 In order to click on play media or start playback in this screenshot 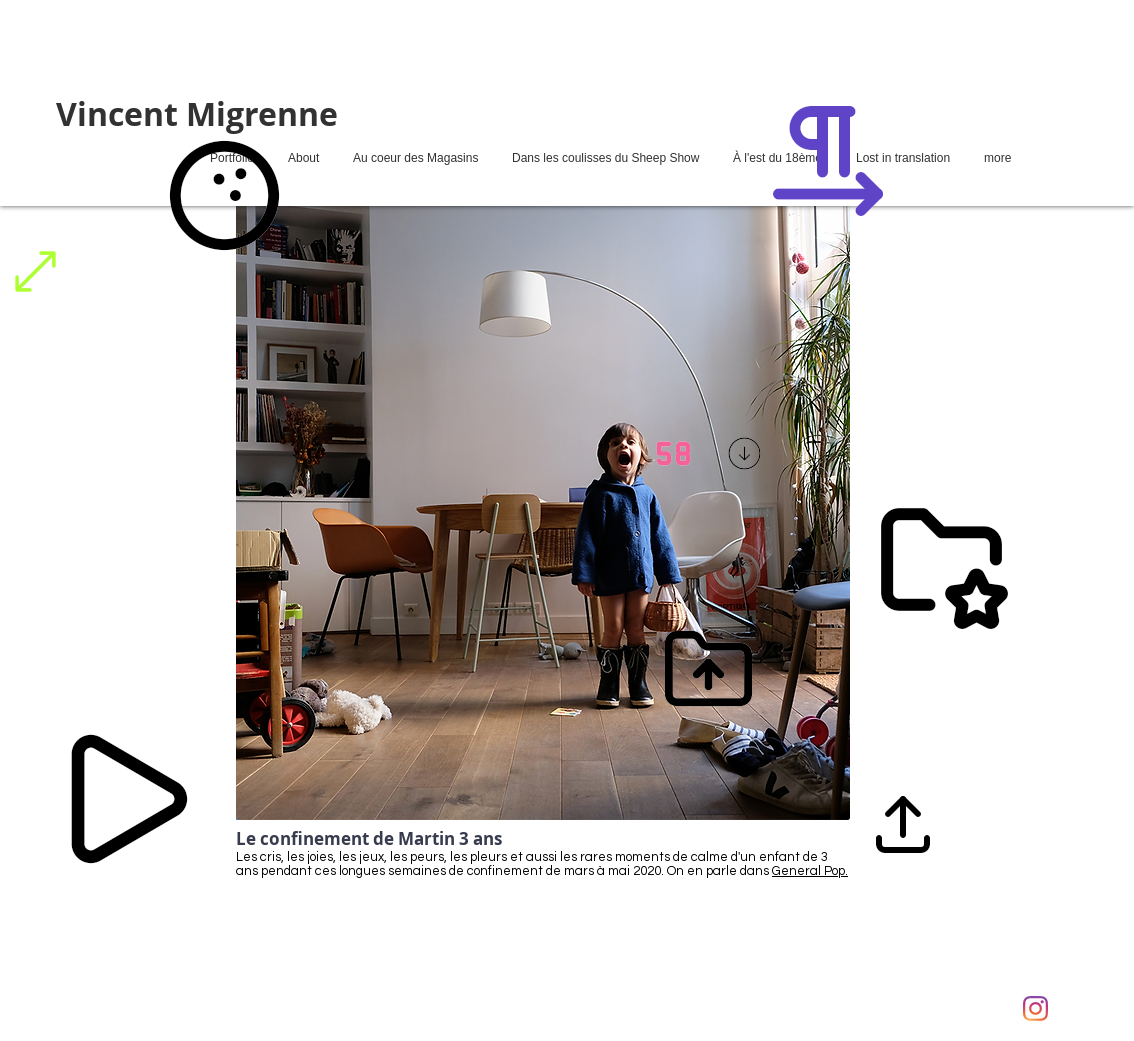, I will do `click(123, 799)`.